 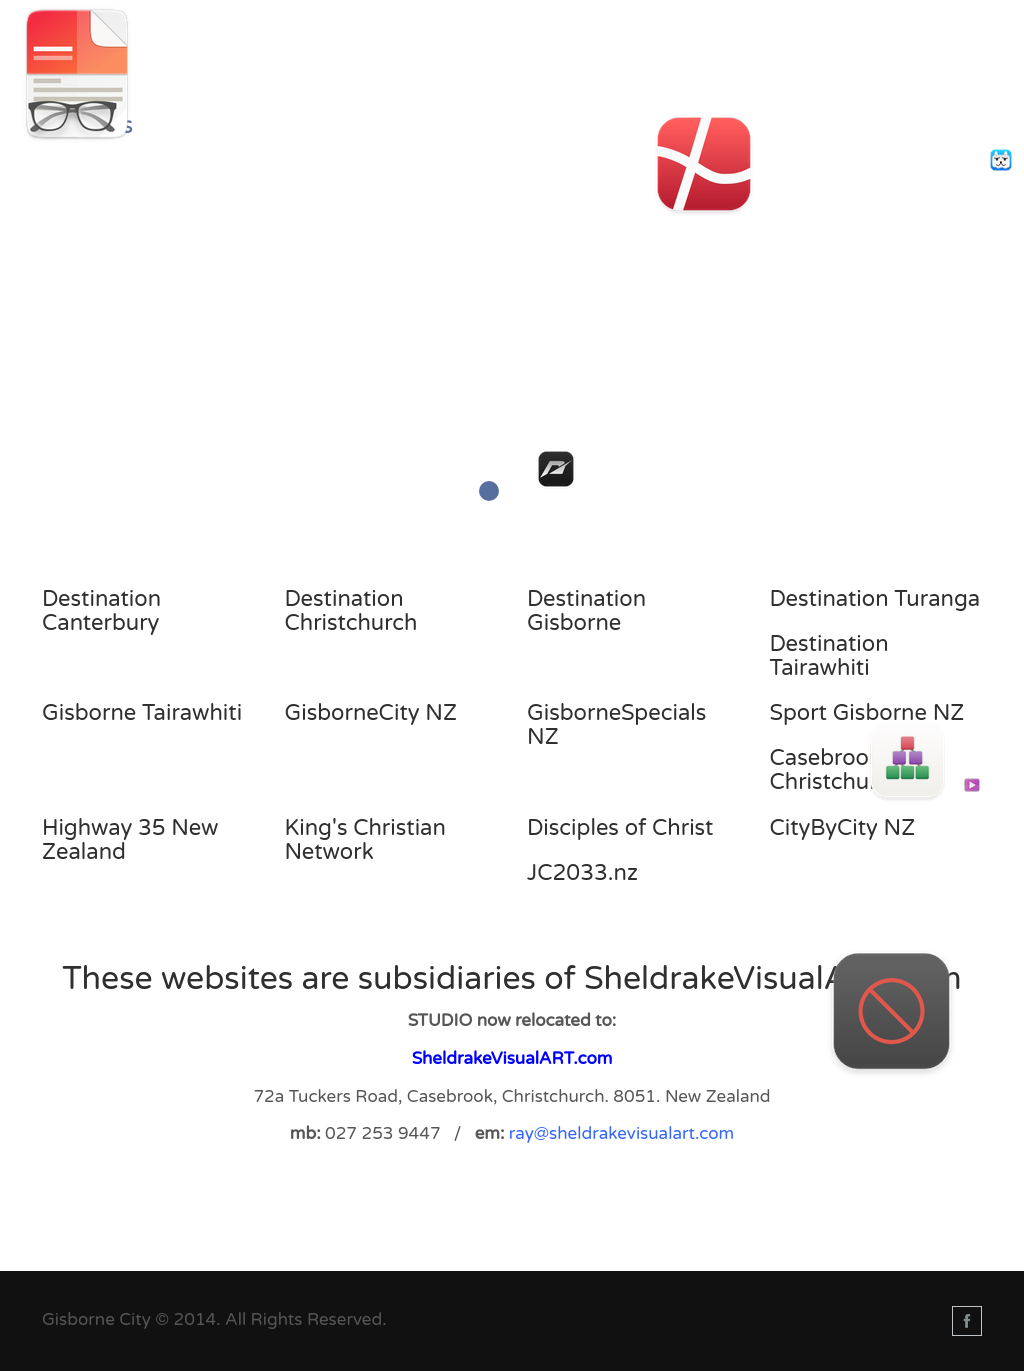 I want to click on indicates image failed to load, so click(x=891, y=1011).